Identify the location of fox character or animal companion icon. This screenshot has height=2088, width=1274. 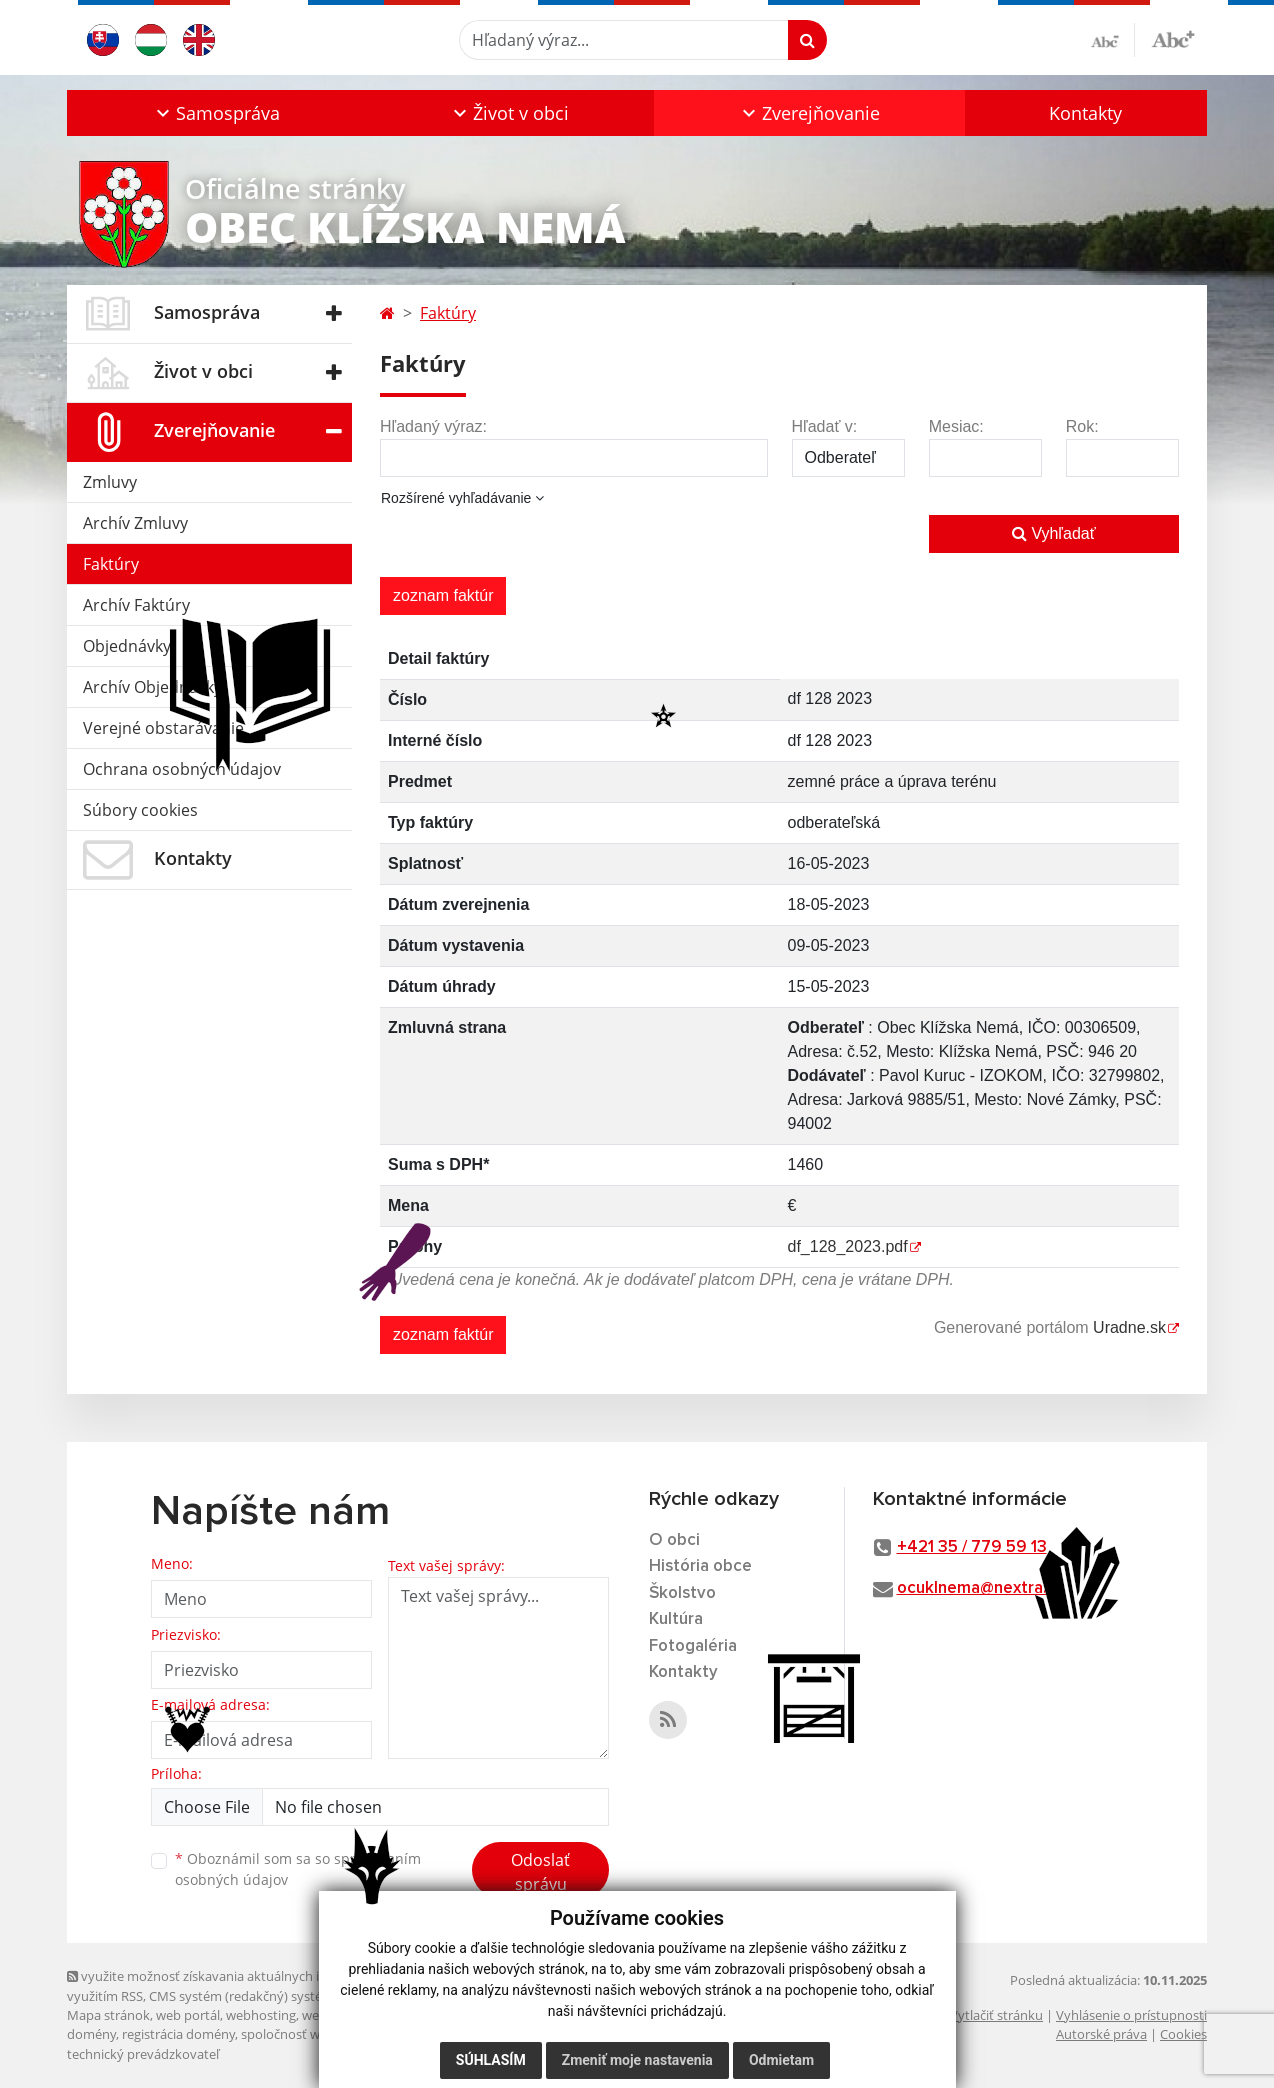
(373, 1866).